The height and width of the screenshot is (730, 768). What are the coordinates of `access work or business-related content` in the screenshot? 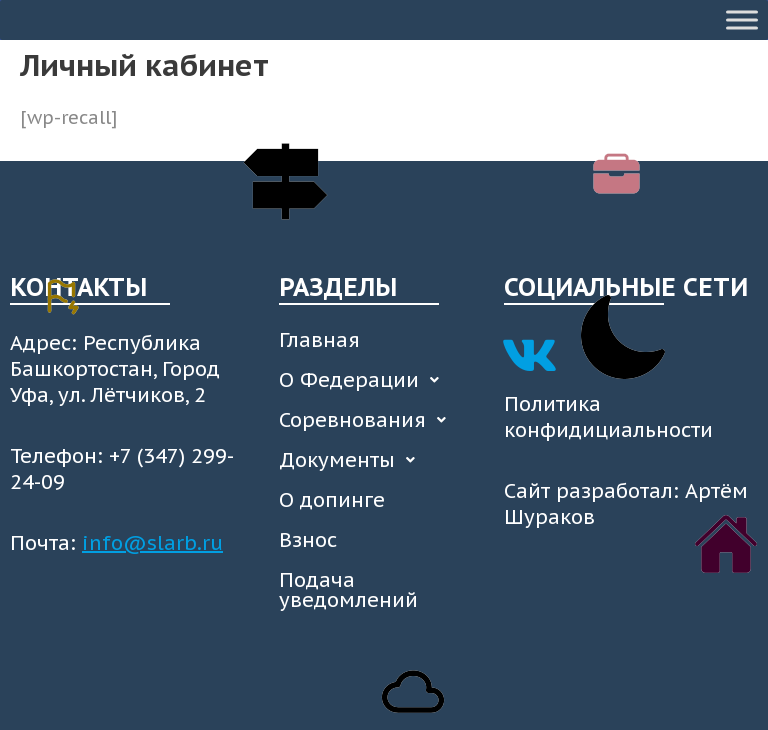 It's located at (616, 173).